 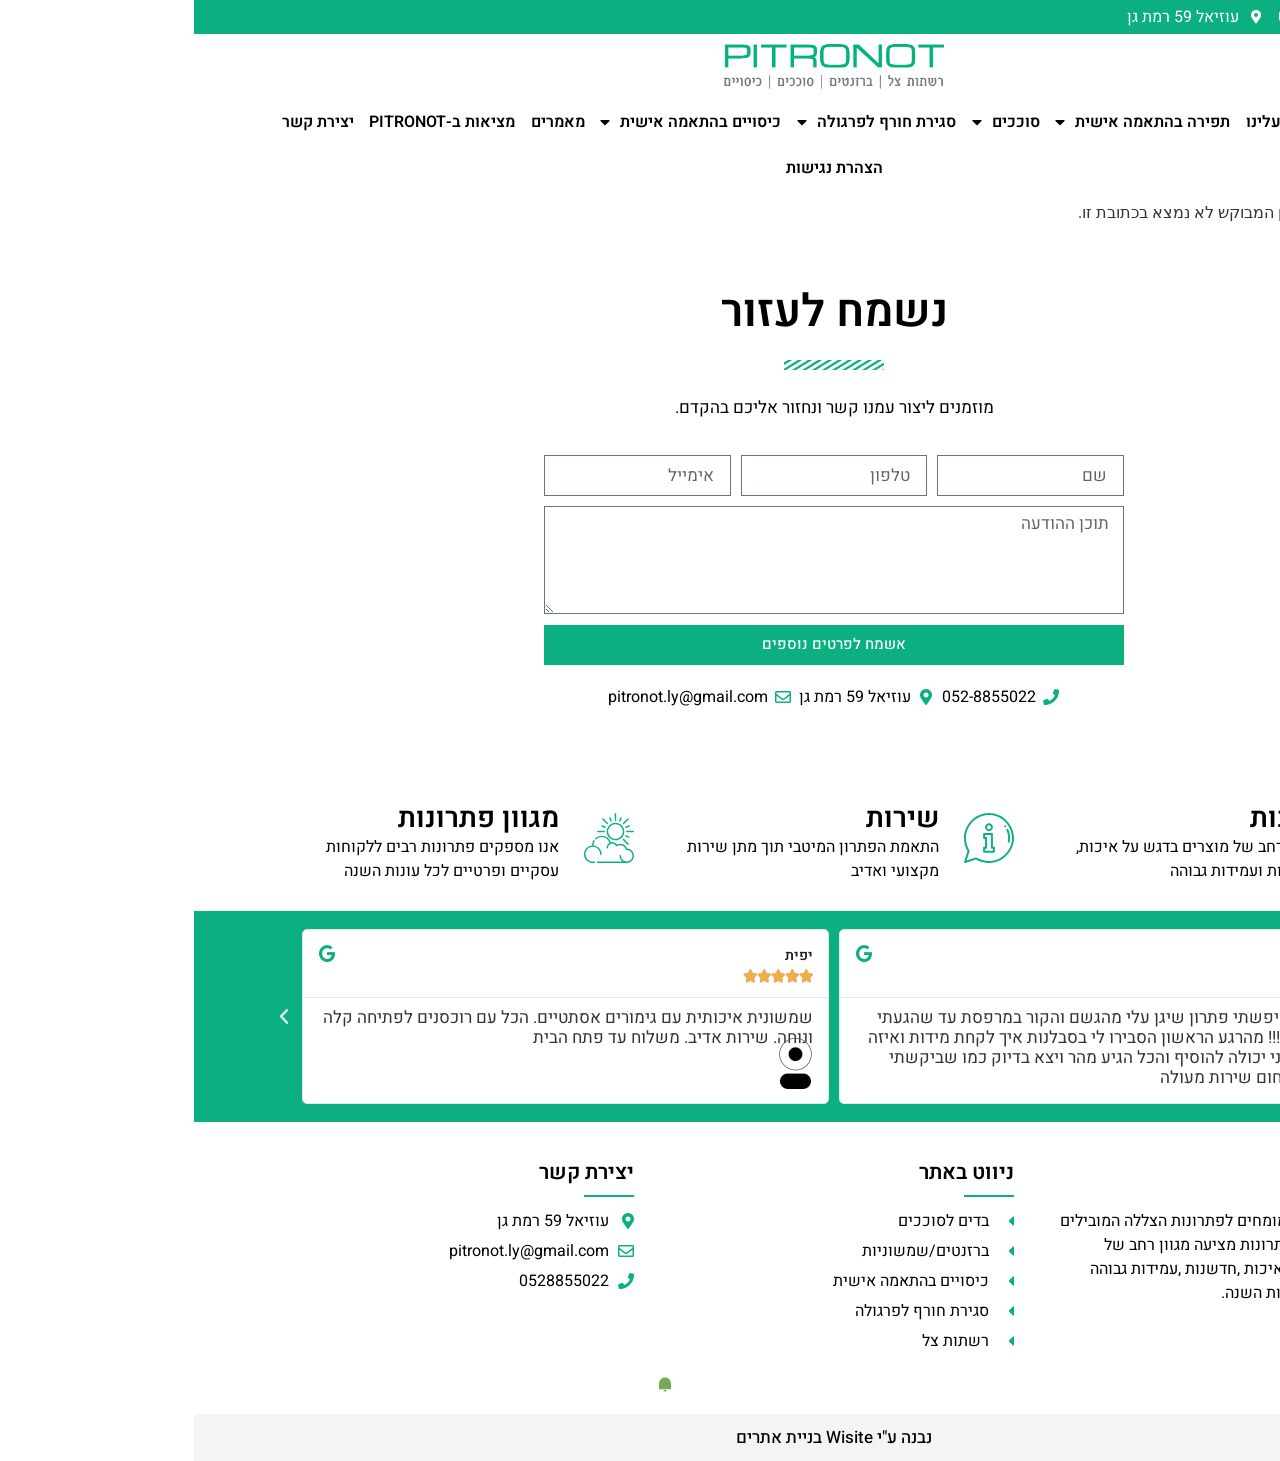 I want to click on view notifications, so click(x=665, y=1384).